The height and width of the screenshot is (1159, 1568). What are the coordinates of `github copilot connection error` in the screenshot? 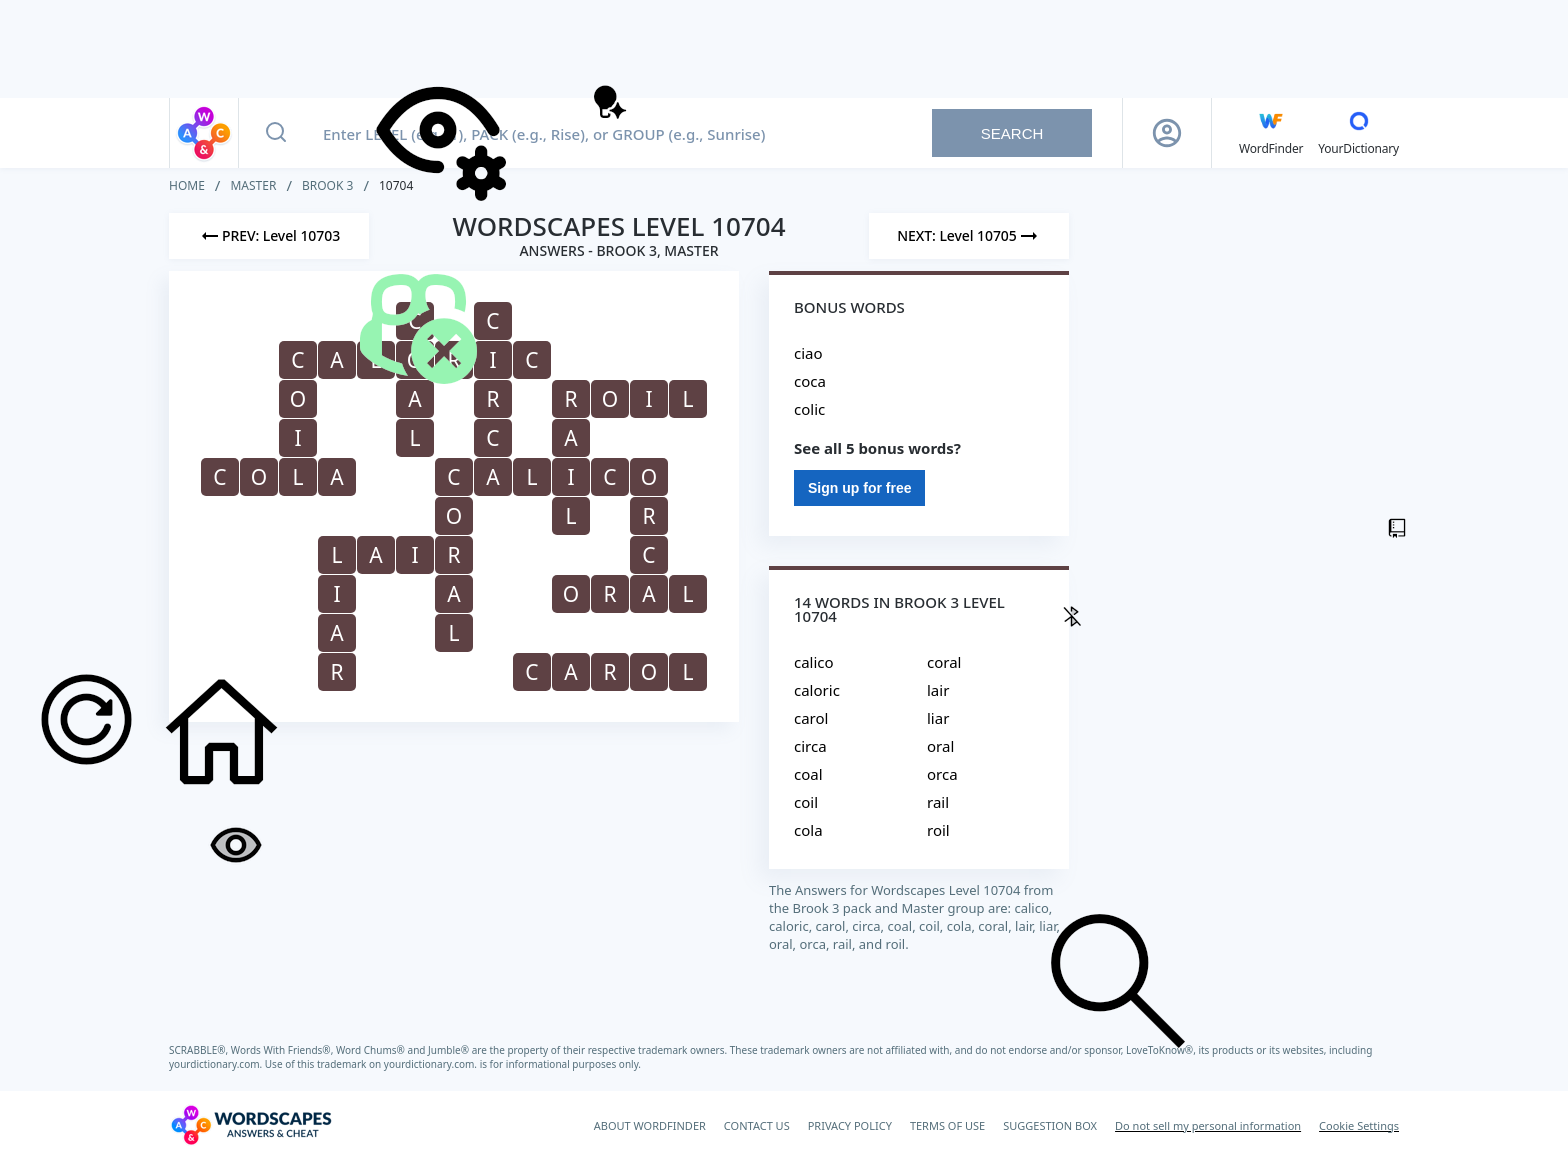 It's located at (418, 325).